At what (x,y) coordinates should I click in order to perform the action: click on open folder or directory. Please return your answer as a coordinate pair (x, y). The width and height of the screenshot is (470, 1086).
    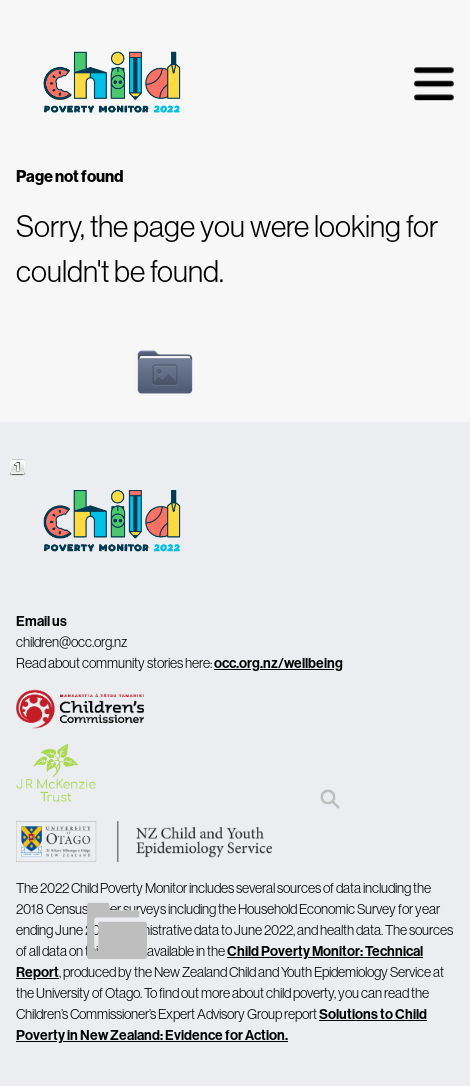
    Looking at the image, I should click on (117, 929).